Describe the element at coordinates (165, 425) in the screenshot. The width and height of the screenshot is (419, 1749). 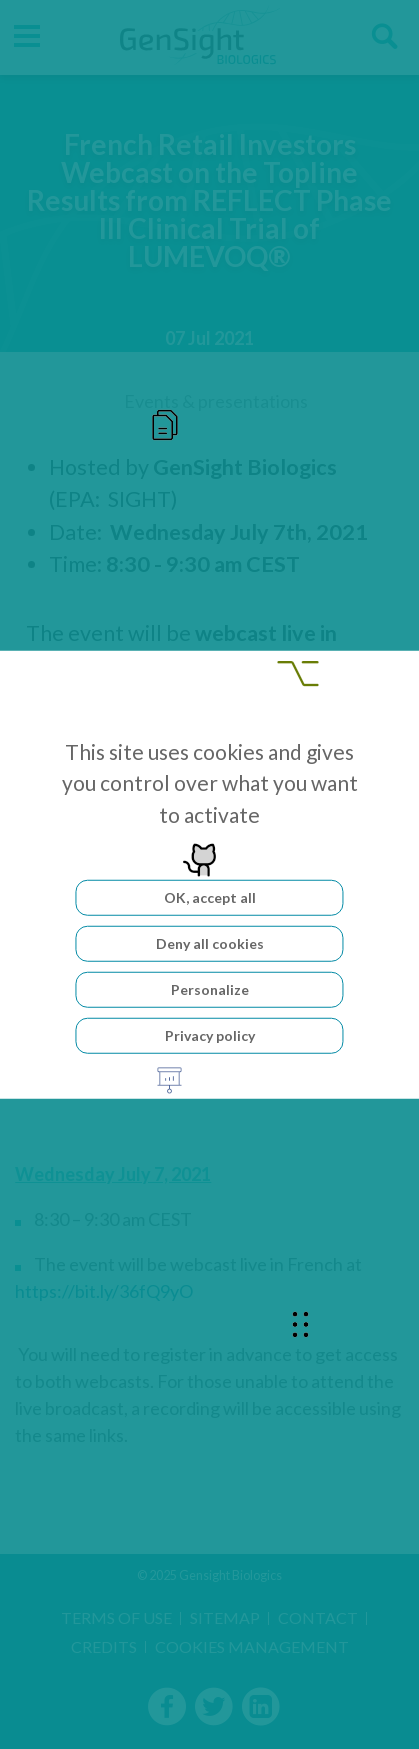
I see `view all files` at that location.